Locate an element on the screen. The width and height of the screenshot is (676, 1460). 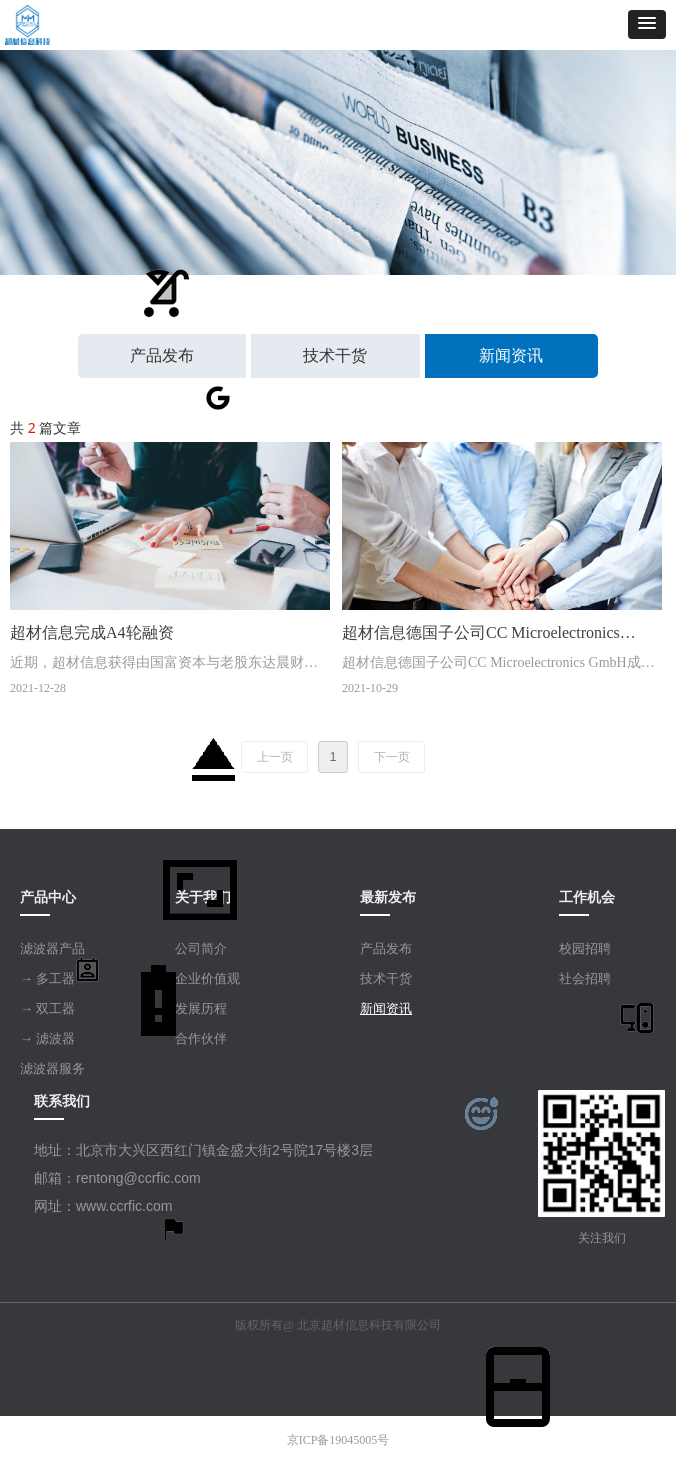
low battery warning is located at coordinates (158, 1000).